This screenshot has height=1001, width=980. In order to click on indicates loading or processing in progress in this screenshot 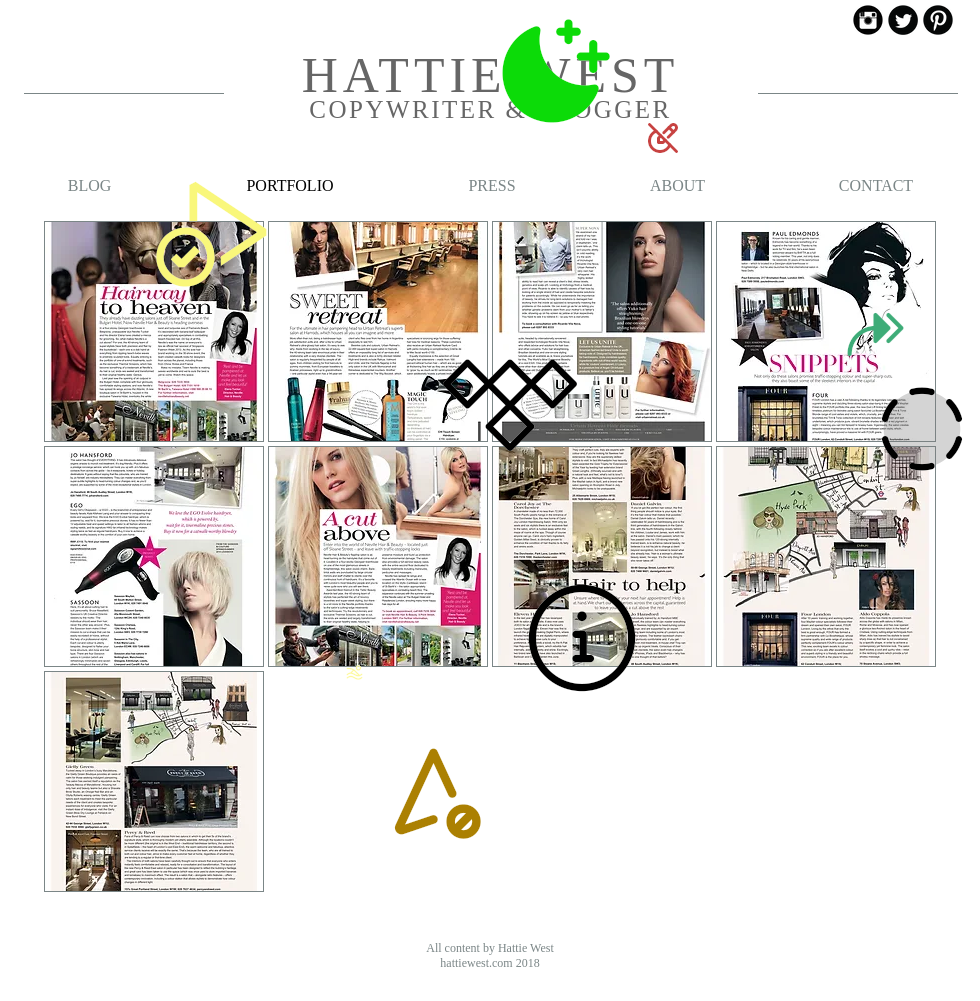, I will do `click(922, 429)`.